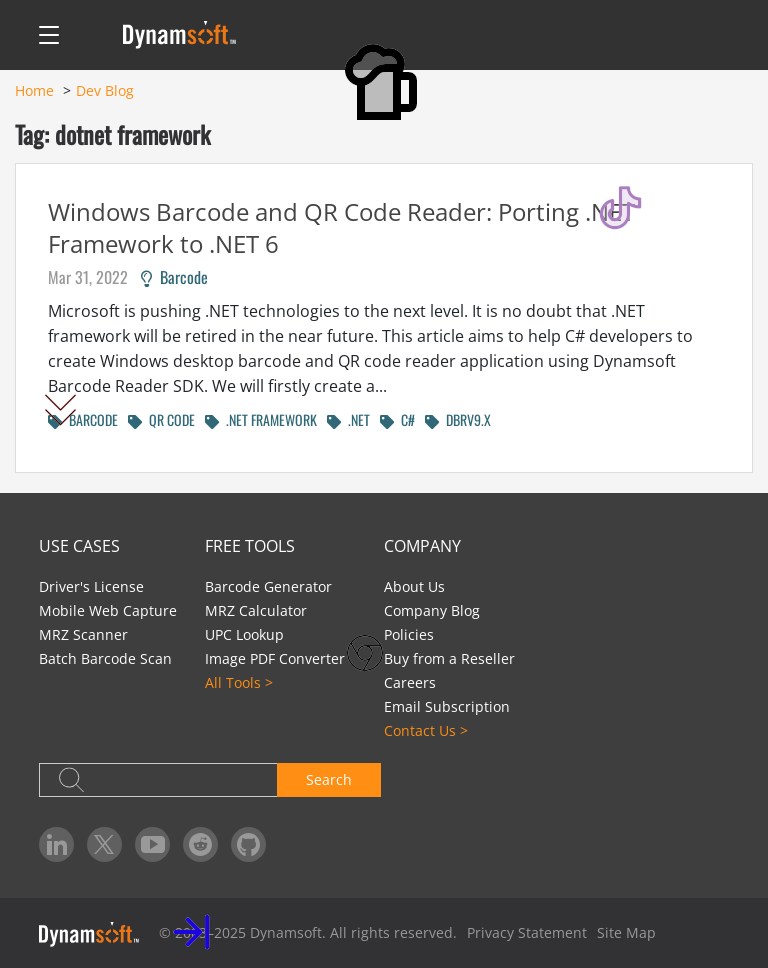 The image size is (768, 968). I want to click on find nearby sports bars or pubs, so click(381, 84).